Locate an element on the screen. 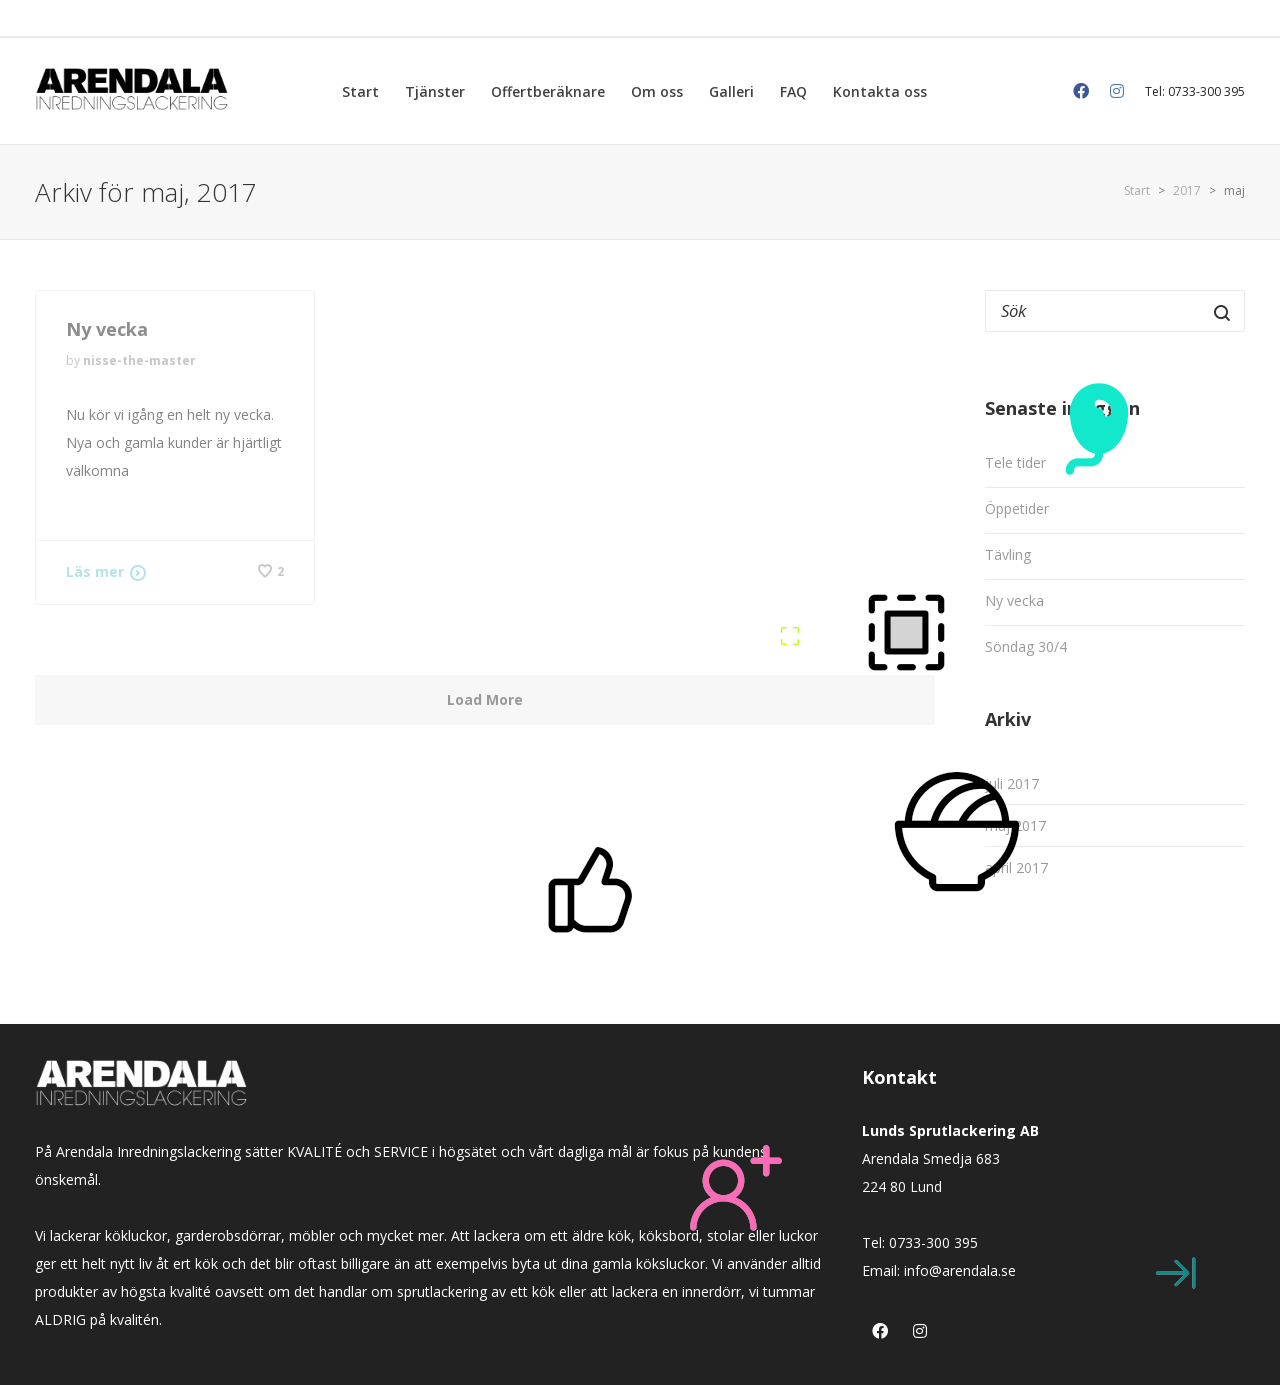 This screenshot has height=1385, width=1280. like or upvote content is located at coordinates (589, 892).